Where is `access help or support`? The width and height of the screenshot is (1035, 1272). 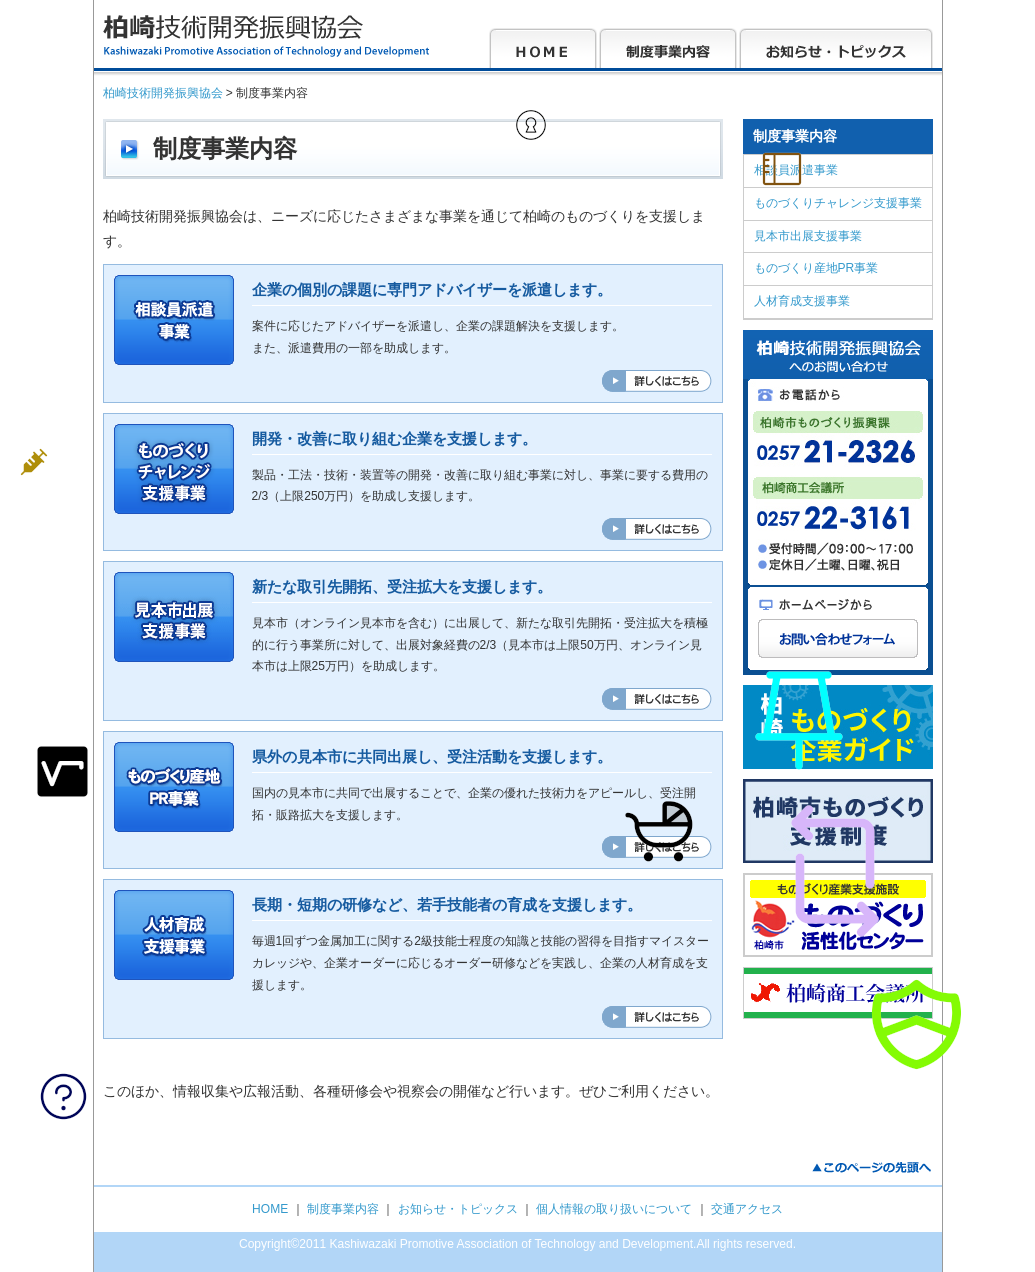
access help or support is located at coordinates (63, 1096).